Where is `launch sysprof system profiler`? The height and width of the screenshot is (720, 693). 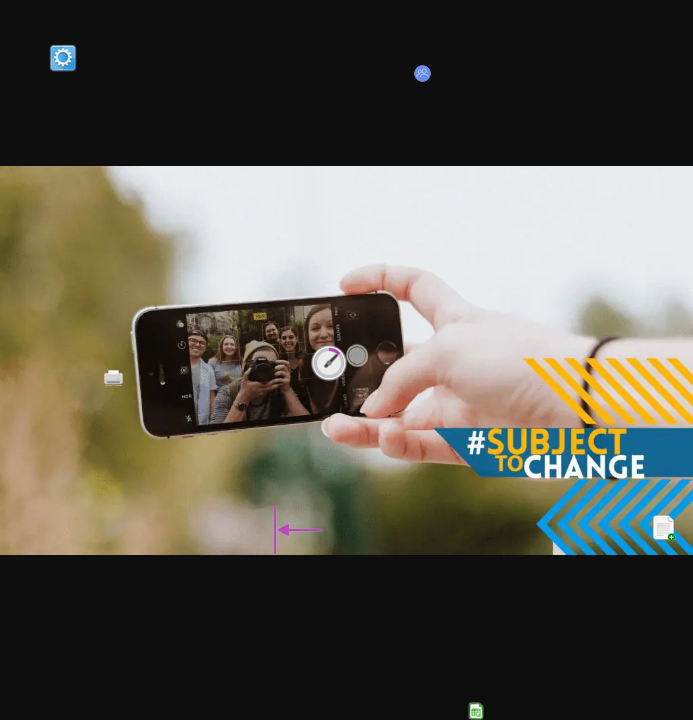
launch sysprof system profiler is located at coordinates (329, 363).